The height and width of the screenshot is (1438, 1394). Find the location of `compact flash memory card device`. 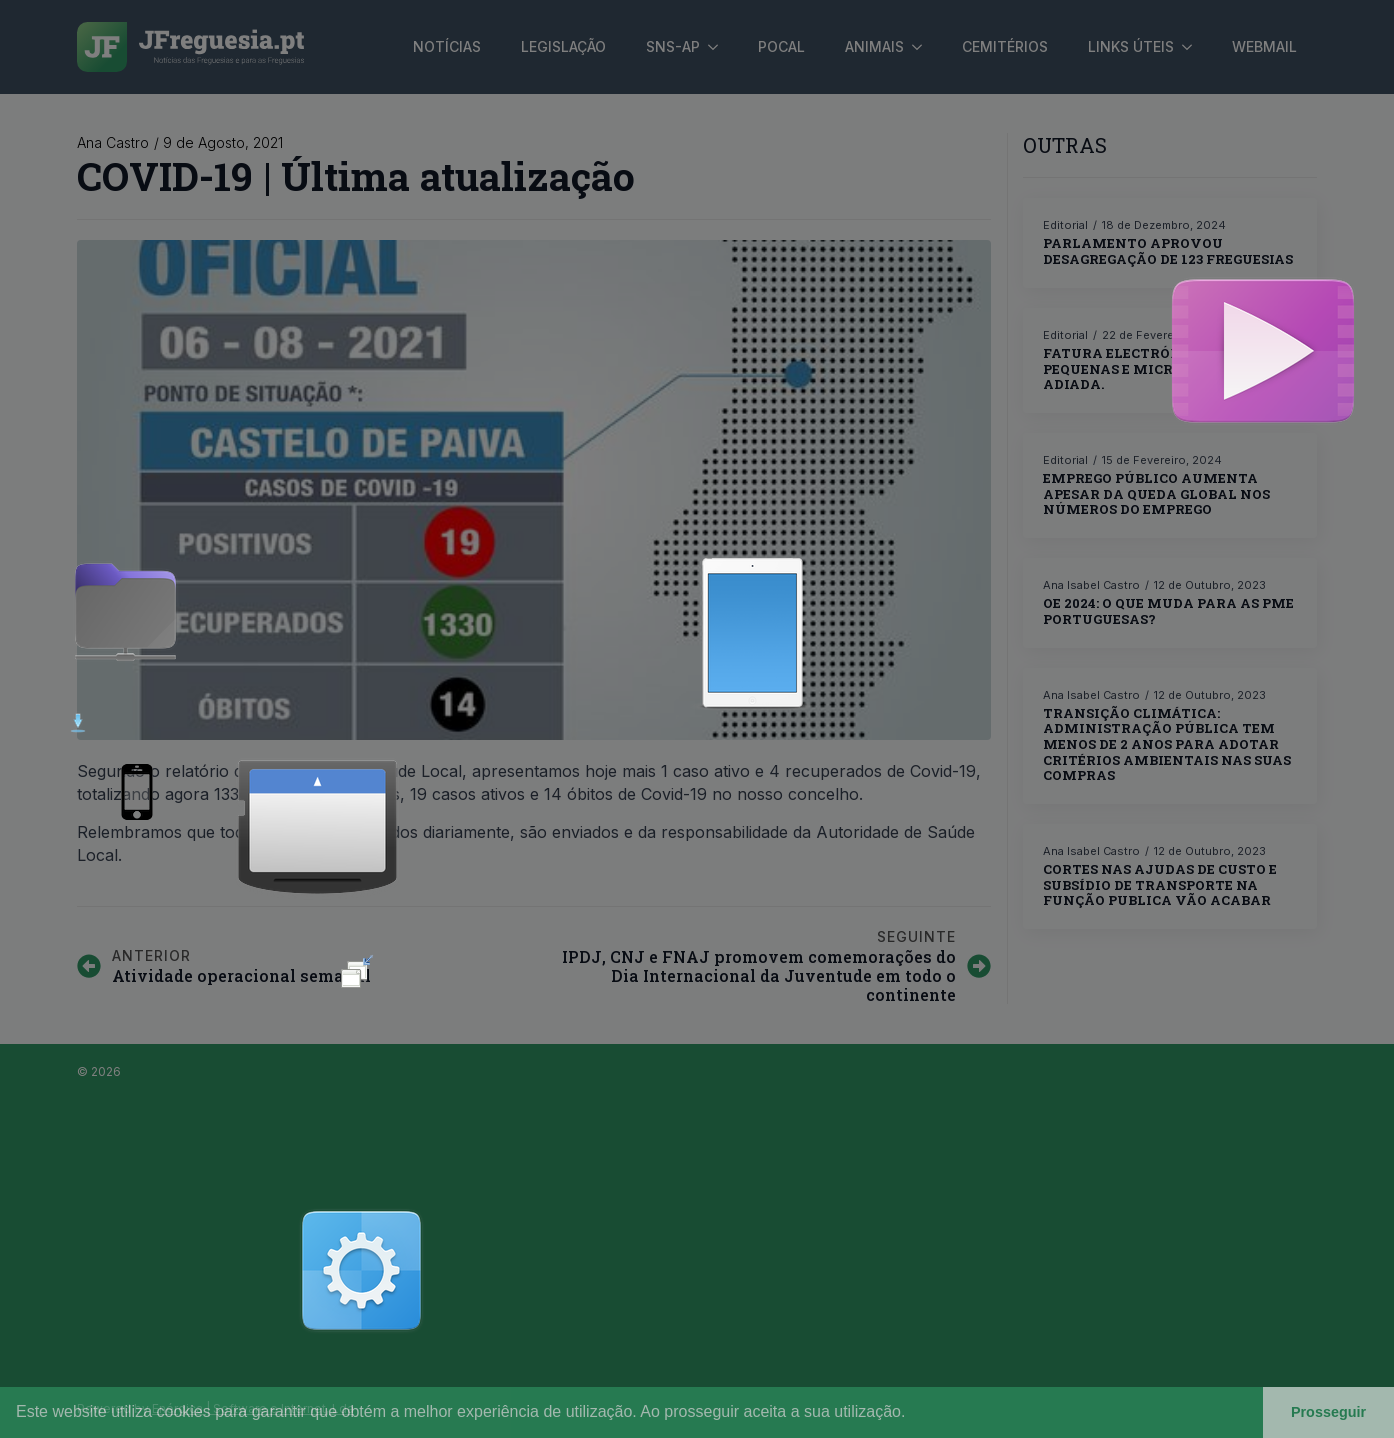

compact flash memory card device is located at coordinates (317, 828).